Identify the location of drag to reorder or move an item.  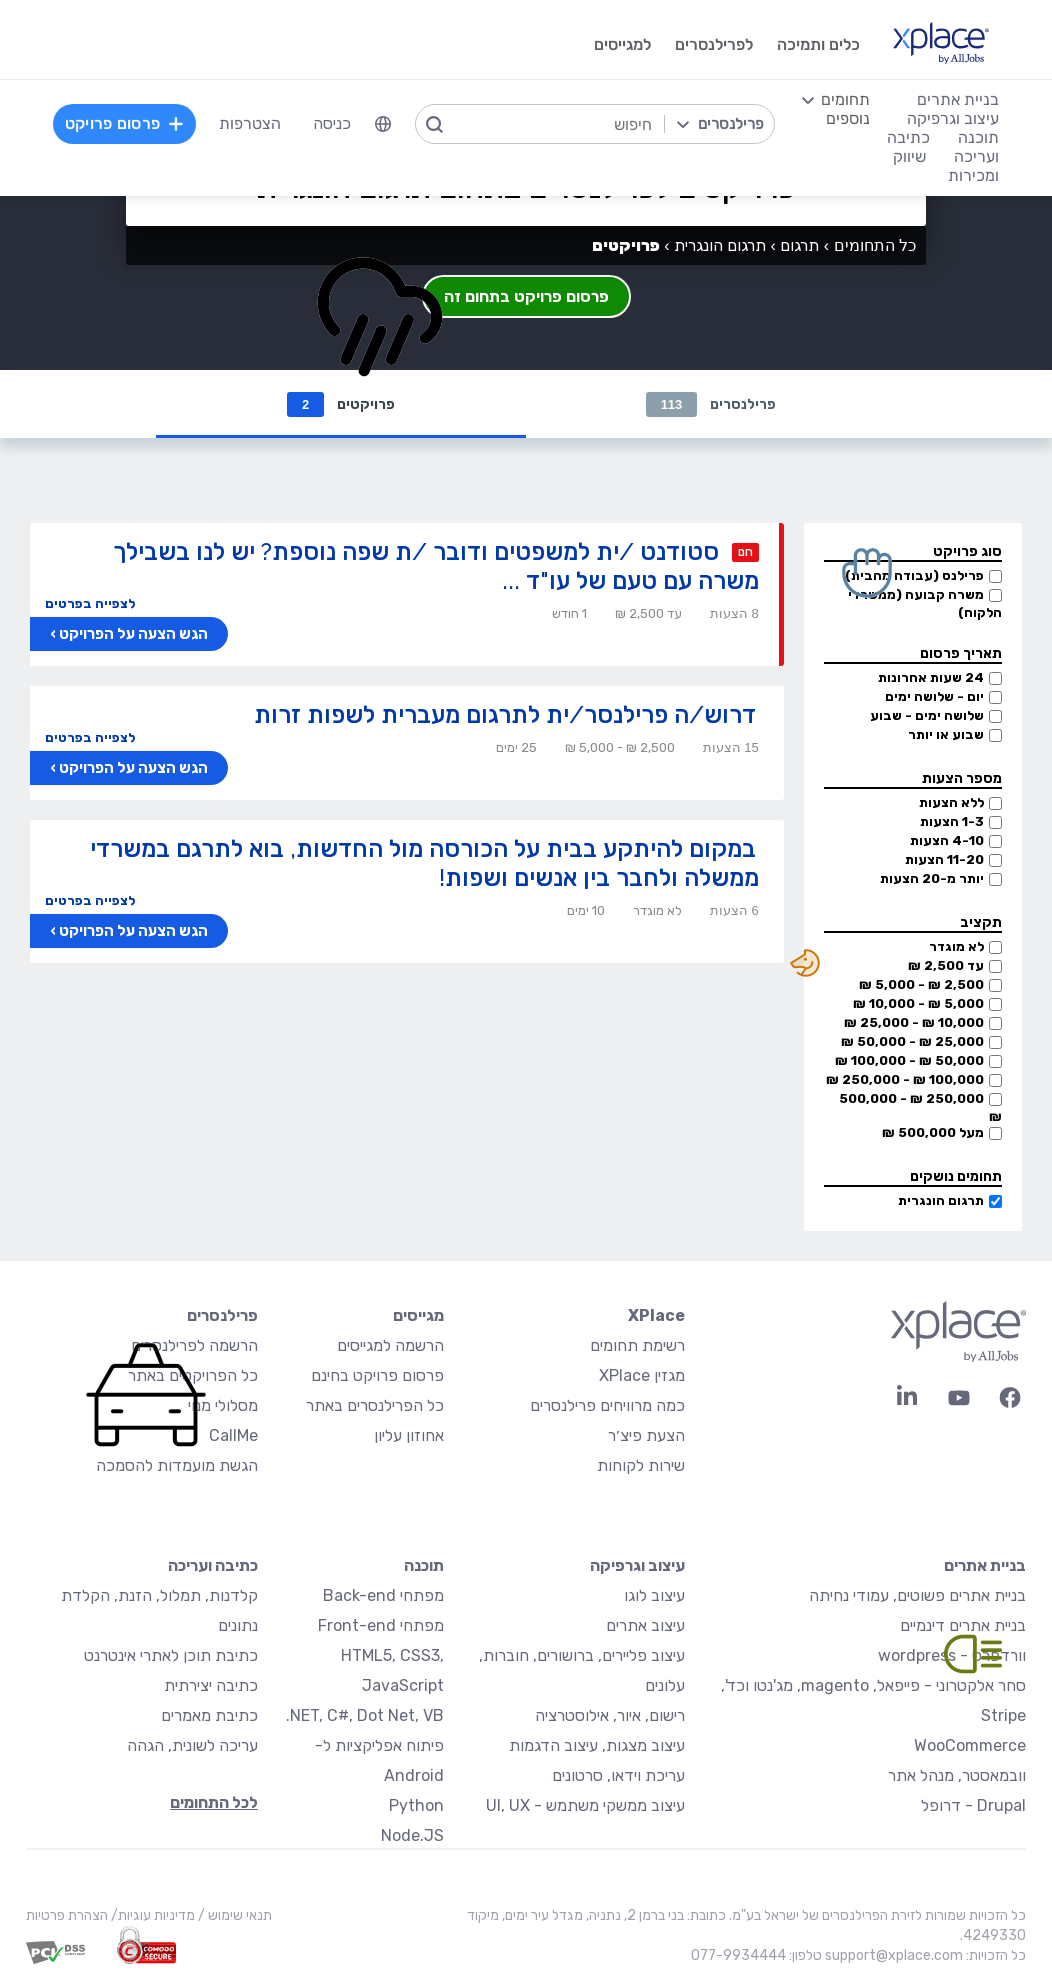
(867, 566).